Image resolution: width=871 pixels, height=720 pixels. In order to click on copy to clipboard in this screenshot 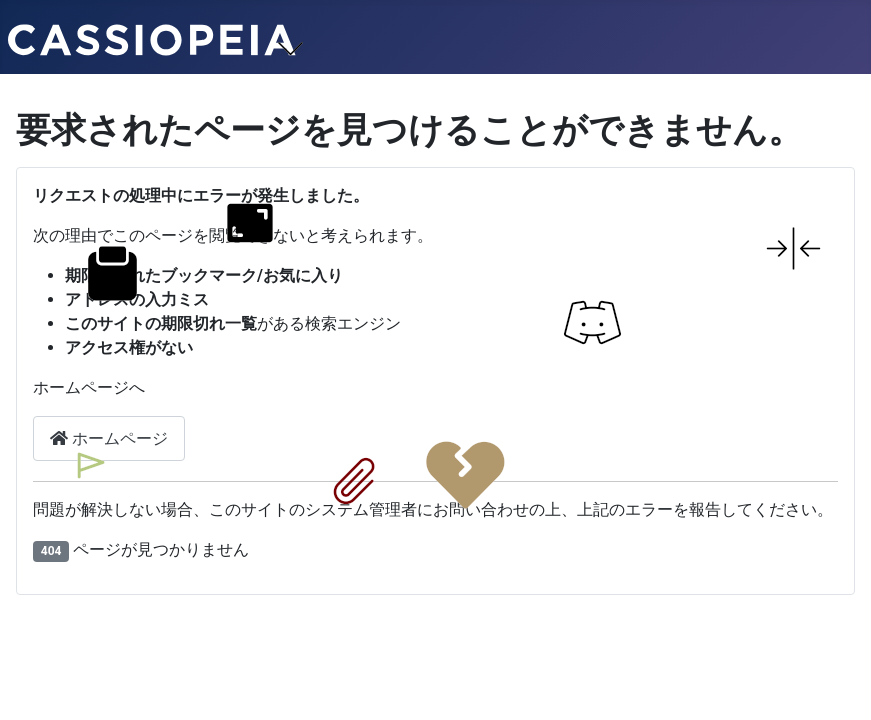, I will do `click(112, 273)`.